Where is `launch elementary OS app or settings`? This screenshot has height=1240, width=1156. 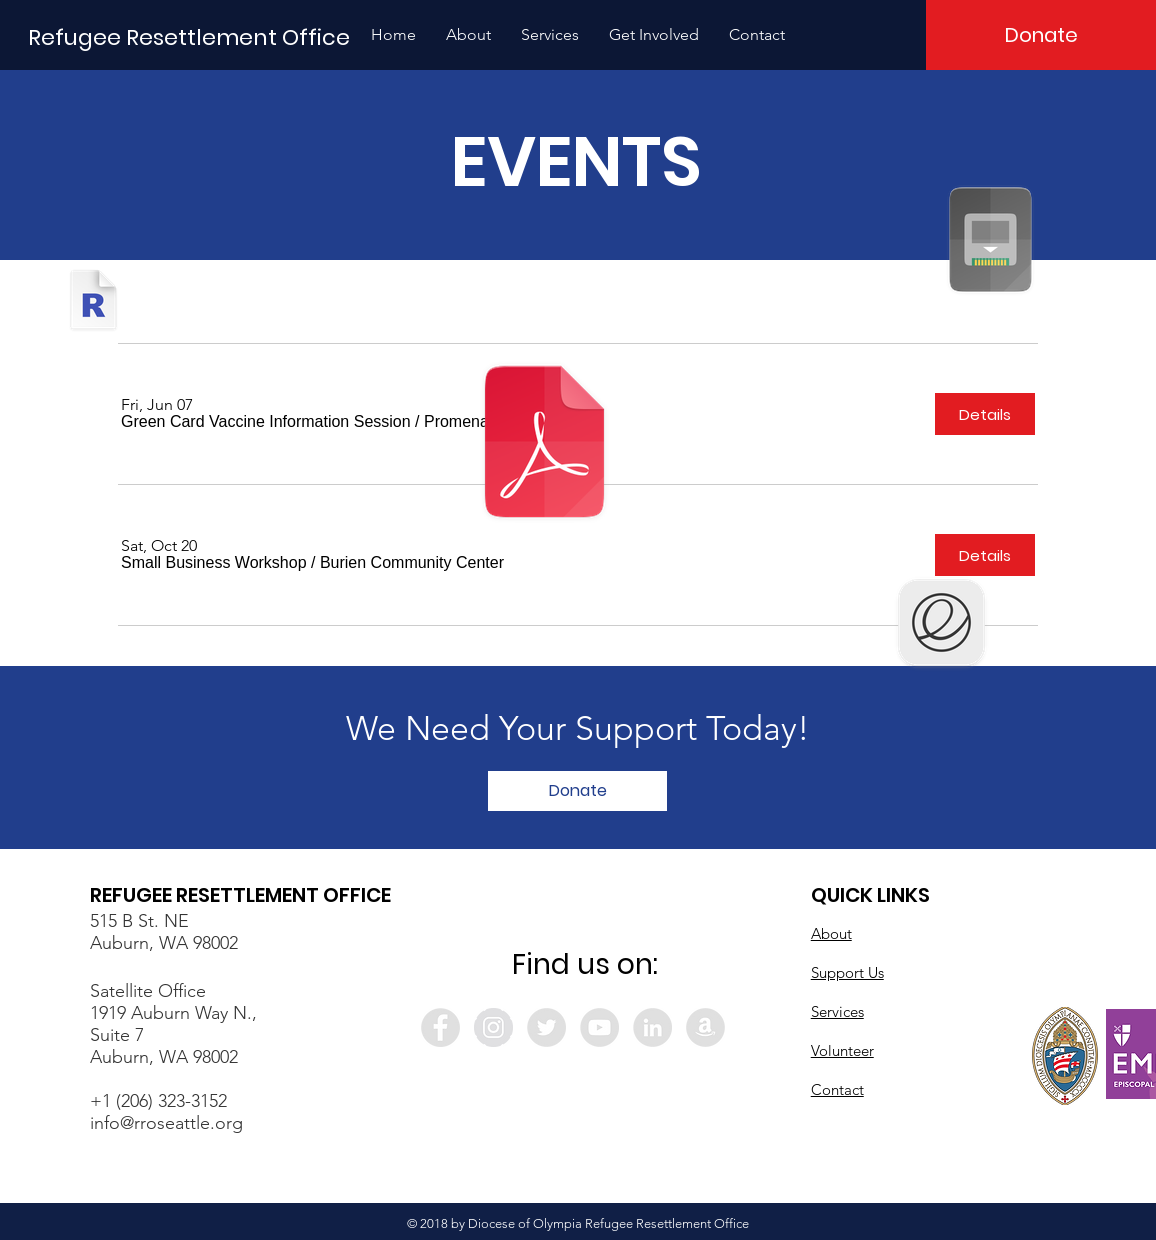
launch elementary OS app or settings is located at coordinates (941, 622).